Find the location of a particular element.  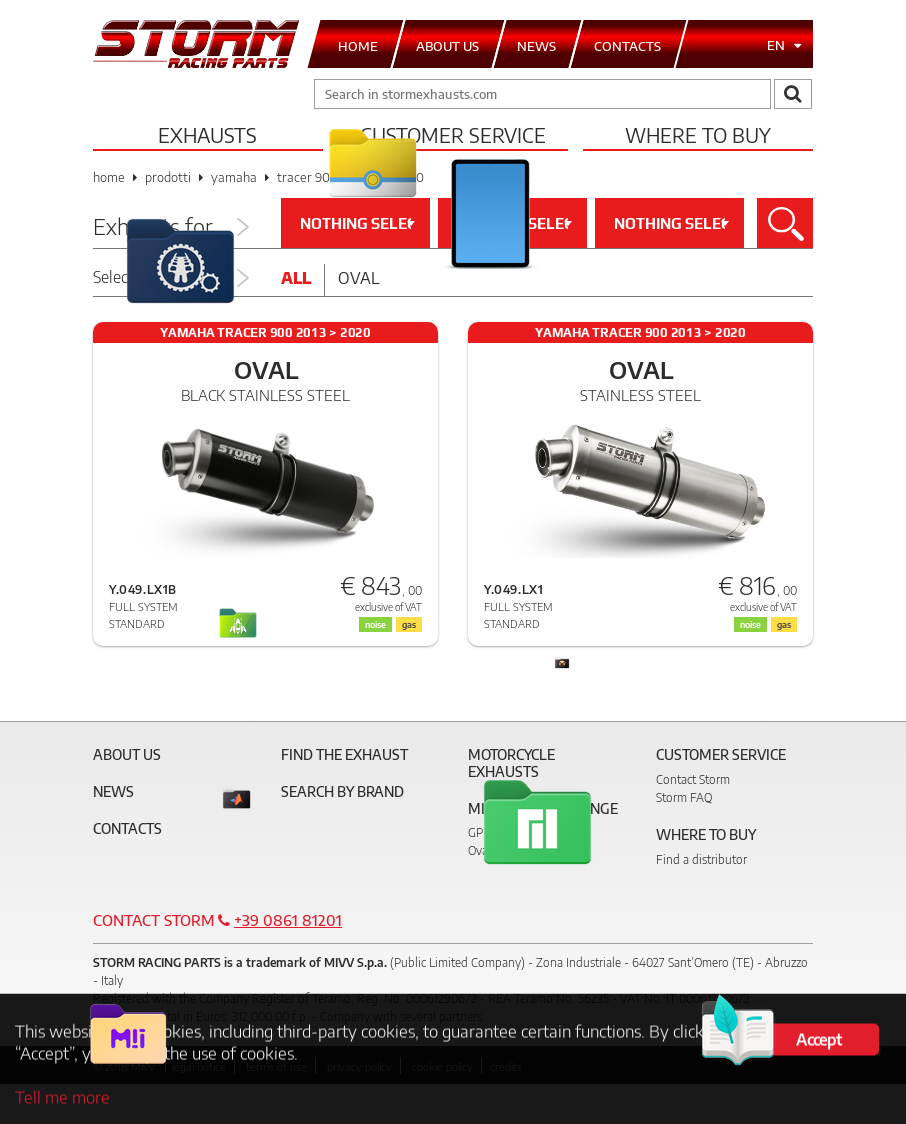

folder for NoLimits coaster simulation mods and custom content is located at coordinates (180, 264).